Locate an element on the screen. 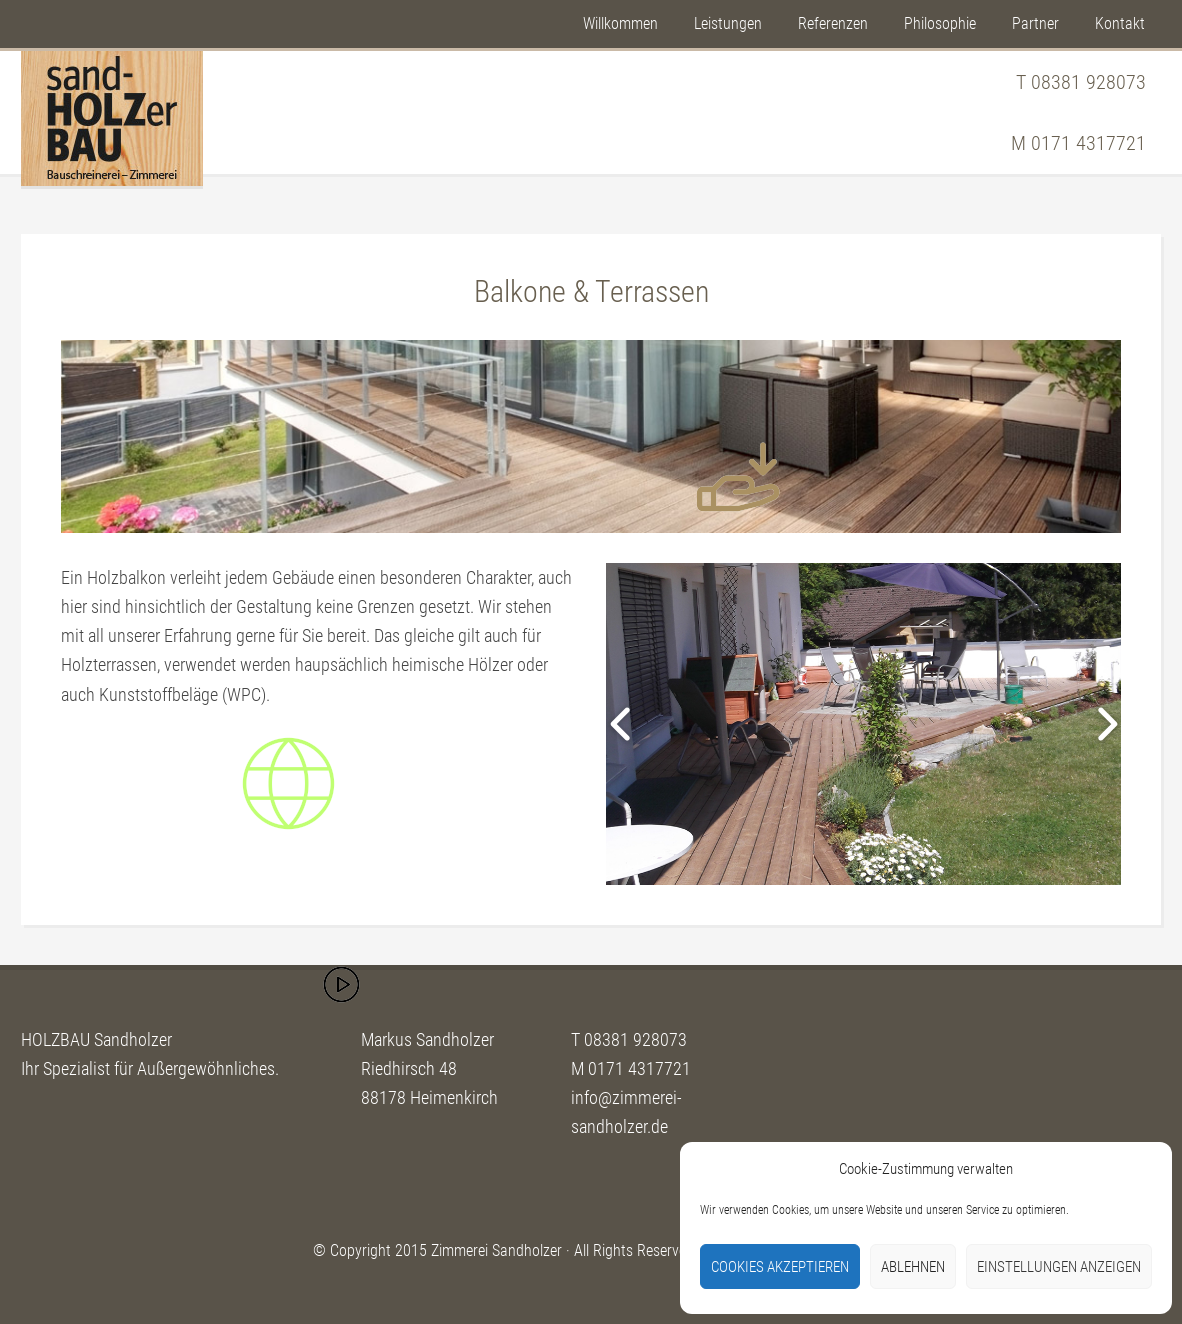 This screenshot has height=1324, width=1182. switch to global or worldwide view is located at coordinates (288, 783).